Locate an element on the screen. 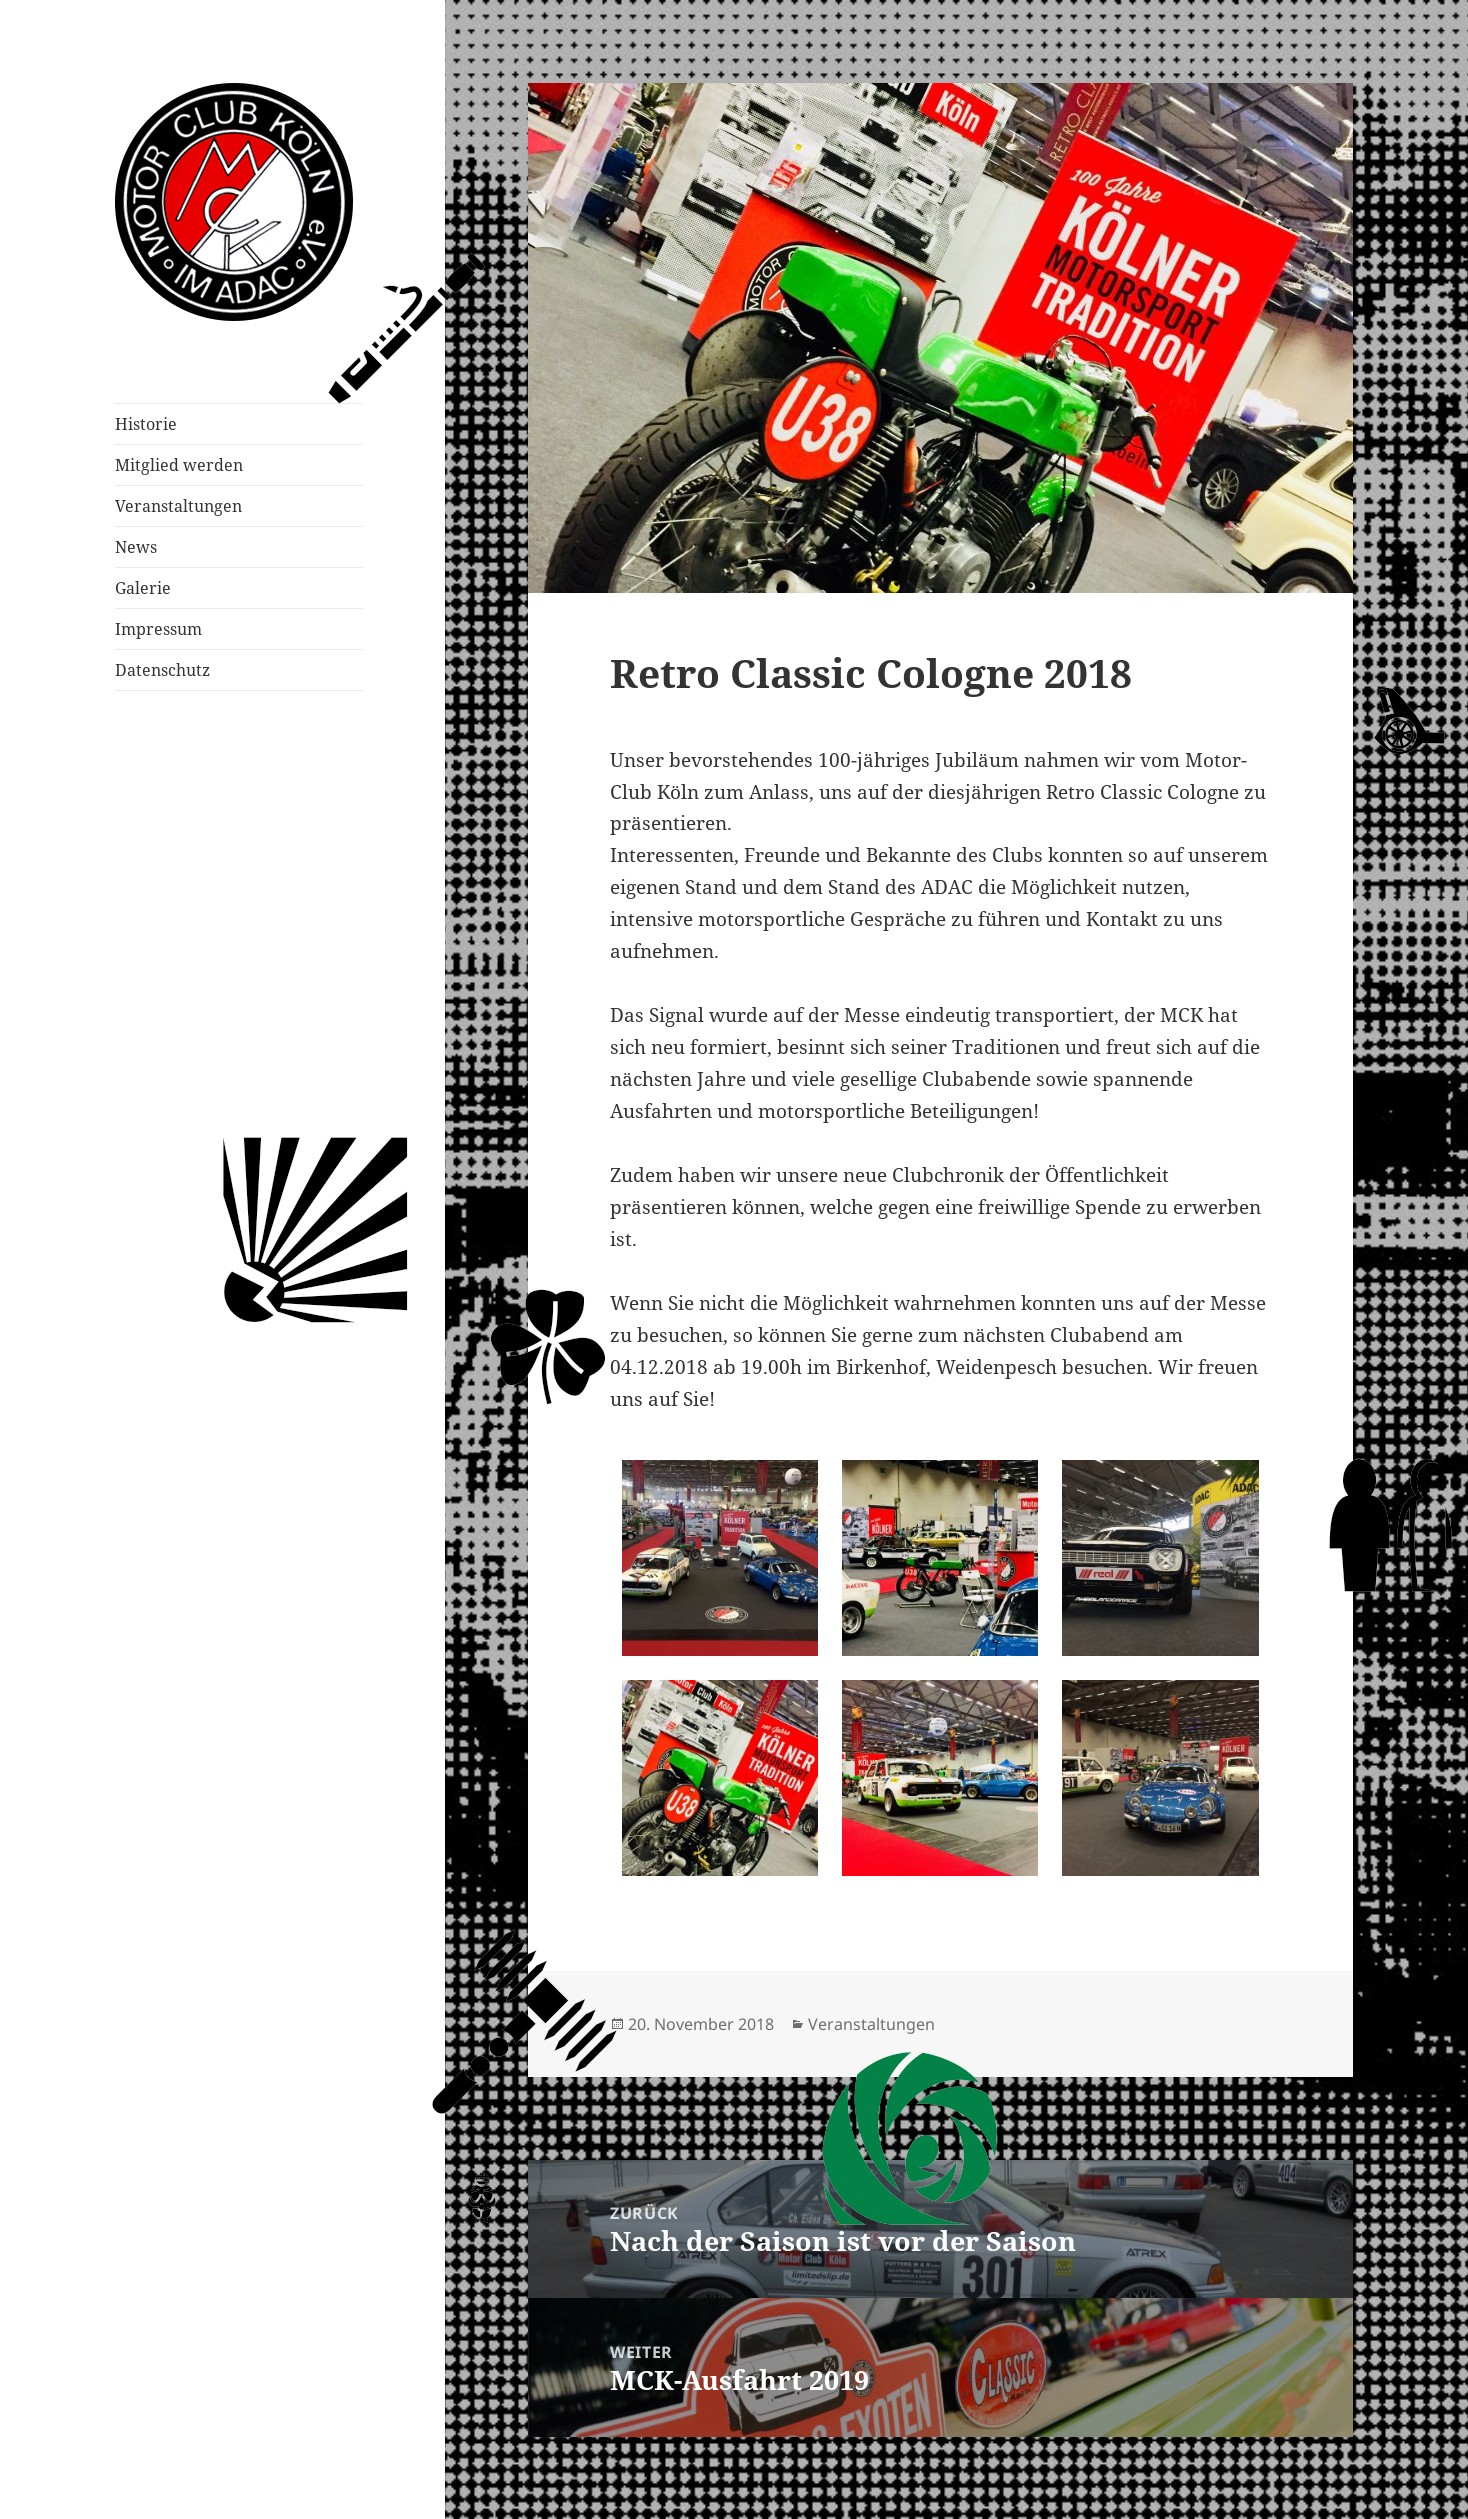 The width and height of the screenshot is (1468, 2519). indicates explosive or hazardous materials is located at coordinates (315, 1231).